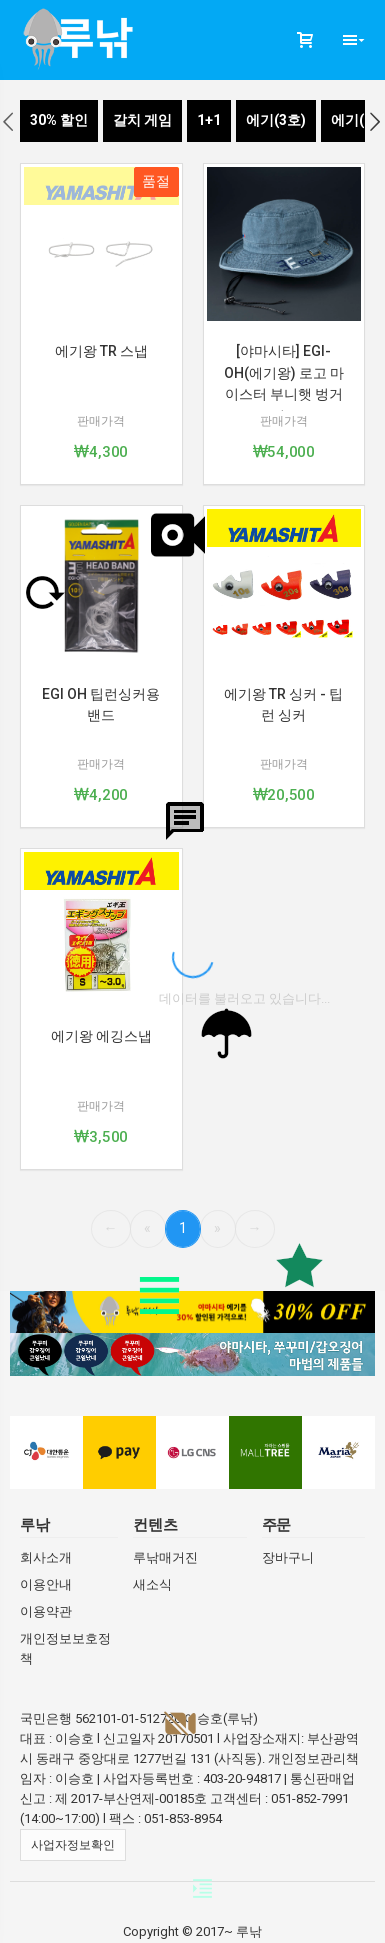 The width and height of the screenshot is (385, 1943). I want to click on refresh the current page or content, so click(44, 592).